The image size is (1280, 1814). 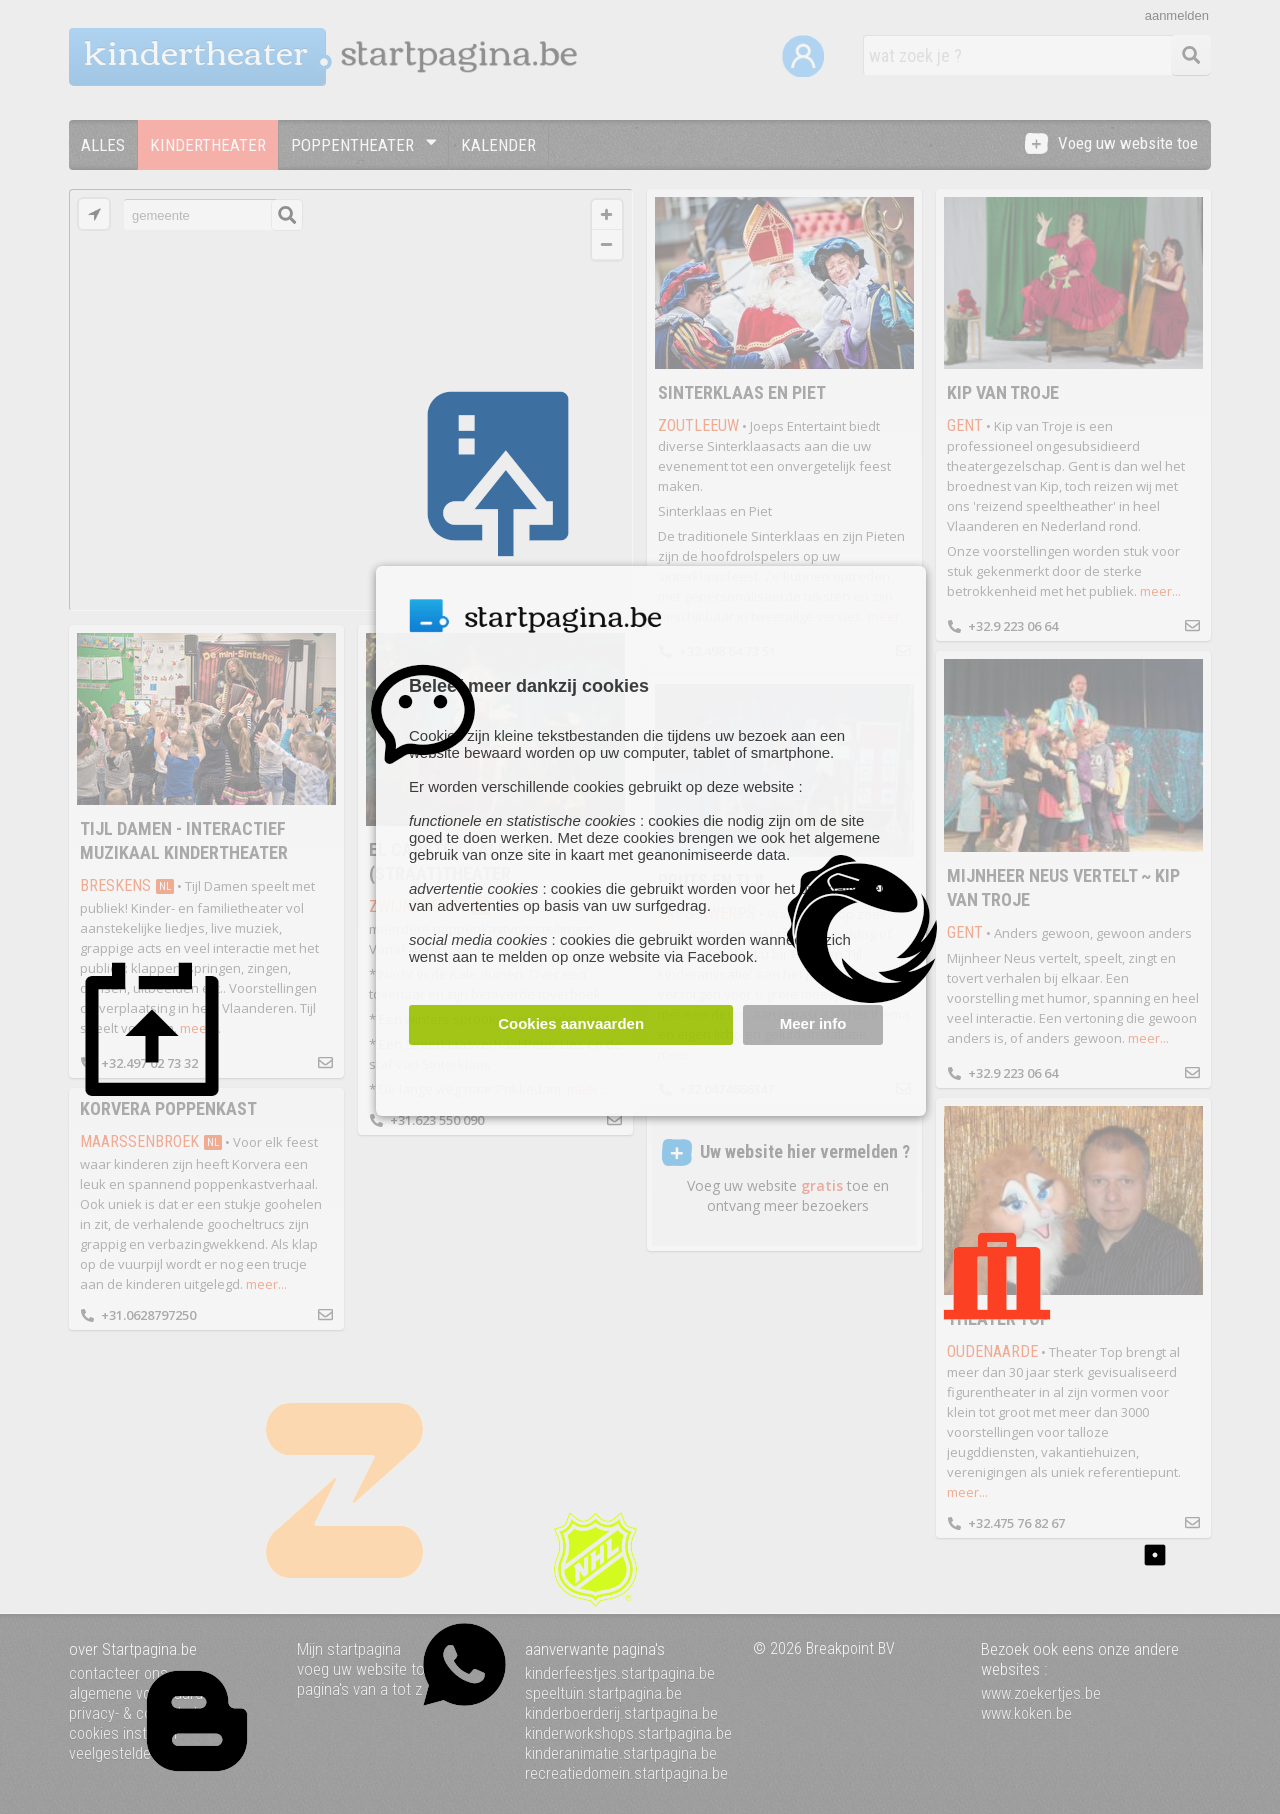 What do you see at coordinates (152, 1036) in the screenshot?
I see `upload image to gallery` at bounding box center [152, 1036].